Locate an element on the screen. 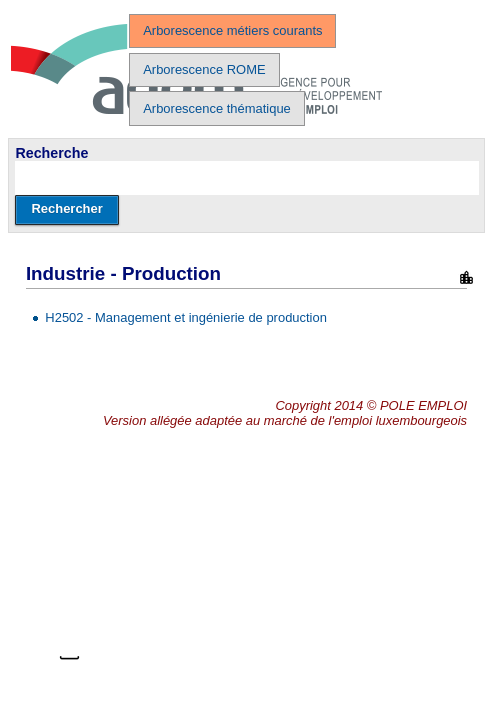 Image resolution: width=493 pixels, height=720 pixels. view city or urban locations is located at coordinates (466, 277).